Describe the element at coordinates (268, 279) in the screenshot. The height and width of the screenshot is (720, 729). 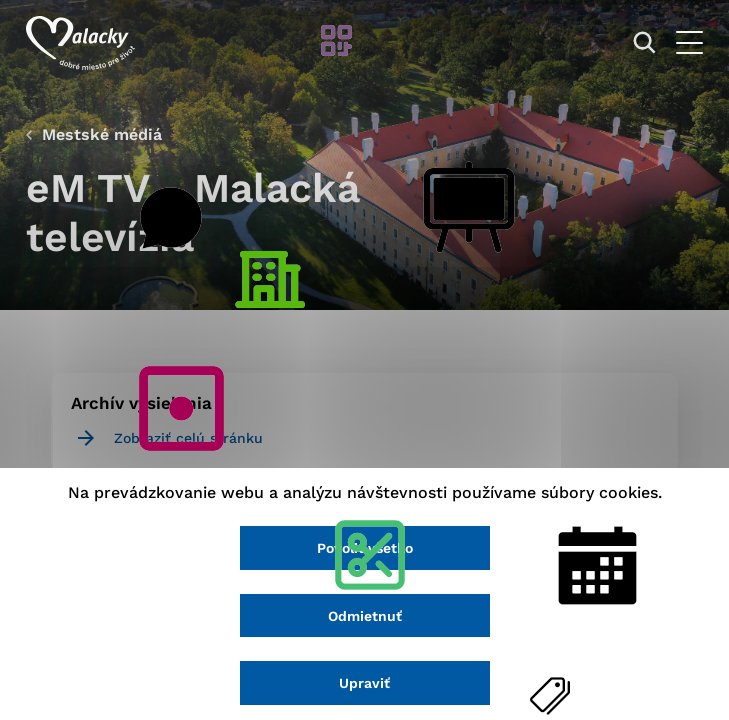
I see `view office or workplace location` at that location.